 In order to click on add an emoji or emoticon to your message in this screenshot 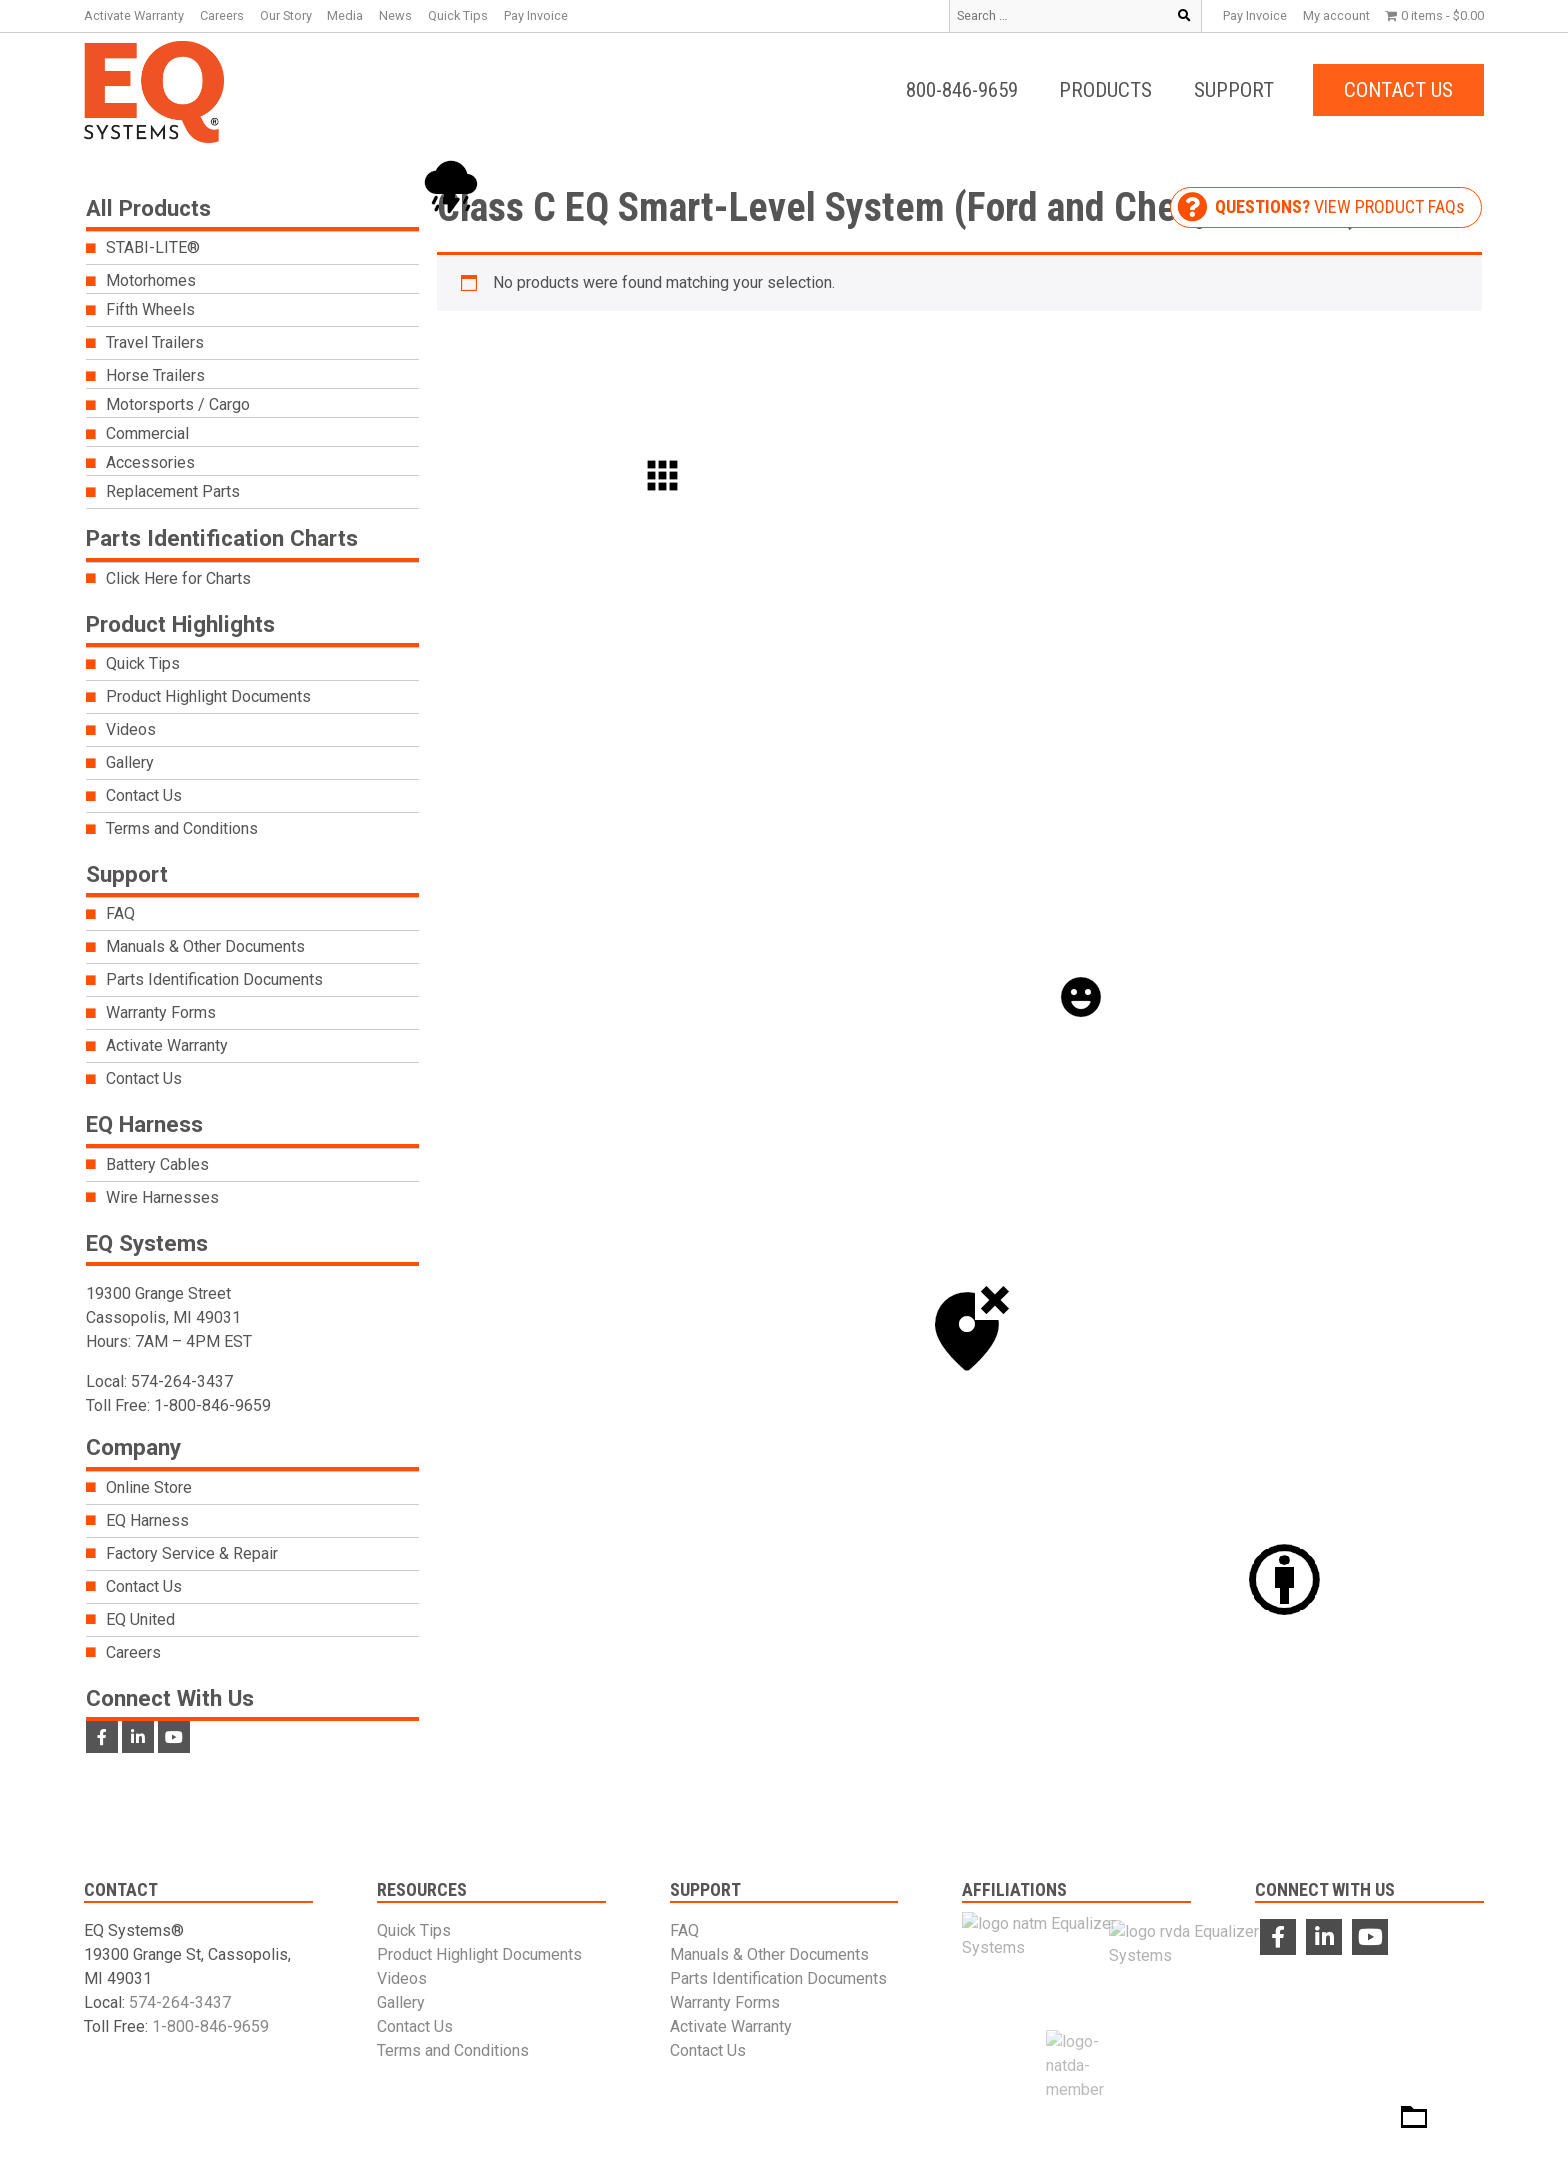, I will do `click(1081, 997)`.